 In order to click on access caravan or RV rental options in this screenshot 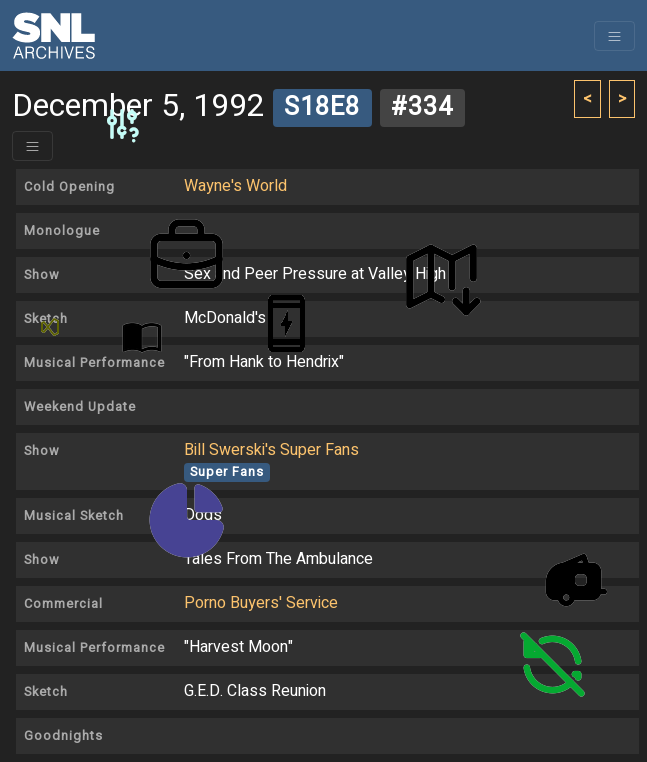, I will do `click(575, 580)`.